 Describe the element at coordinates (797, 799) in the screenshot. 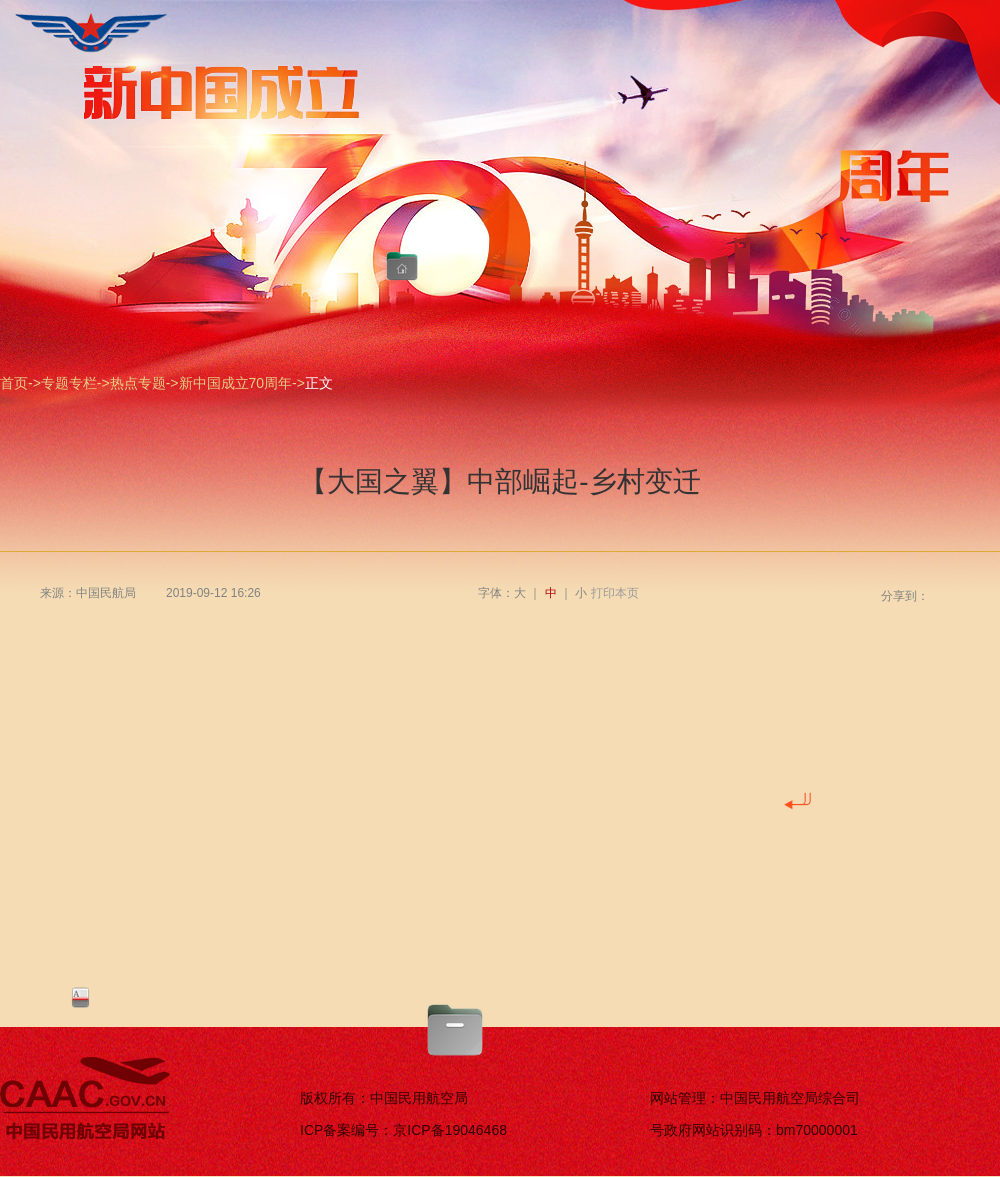

I see `reply all to an email message` at that location.